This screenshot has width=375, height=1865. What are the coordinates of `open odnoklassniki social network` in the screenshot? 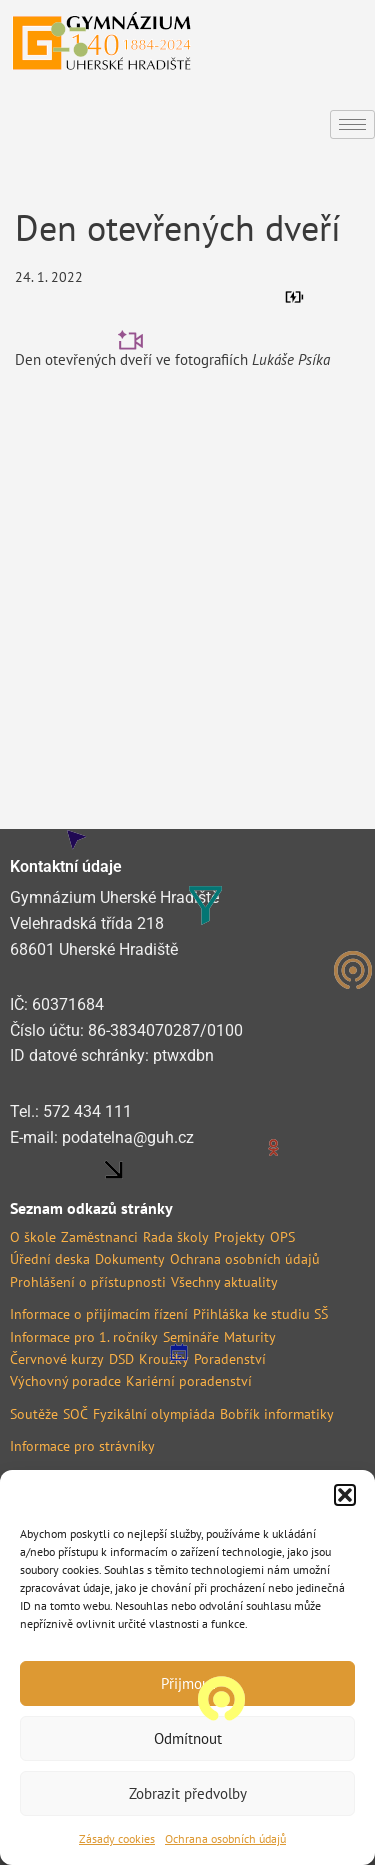 It's located at (273, 1147).